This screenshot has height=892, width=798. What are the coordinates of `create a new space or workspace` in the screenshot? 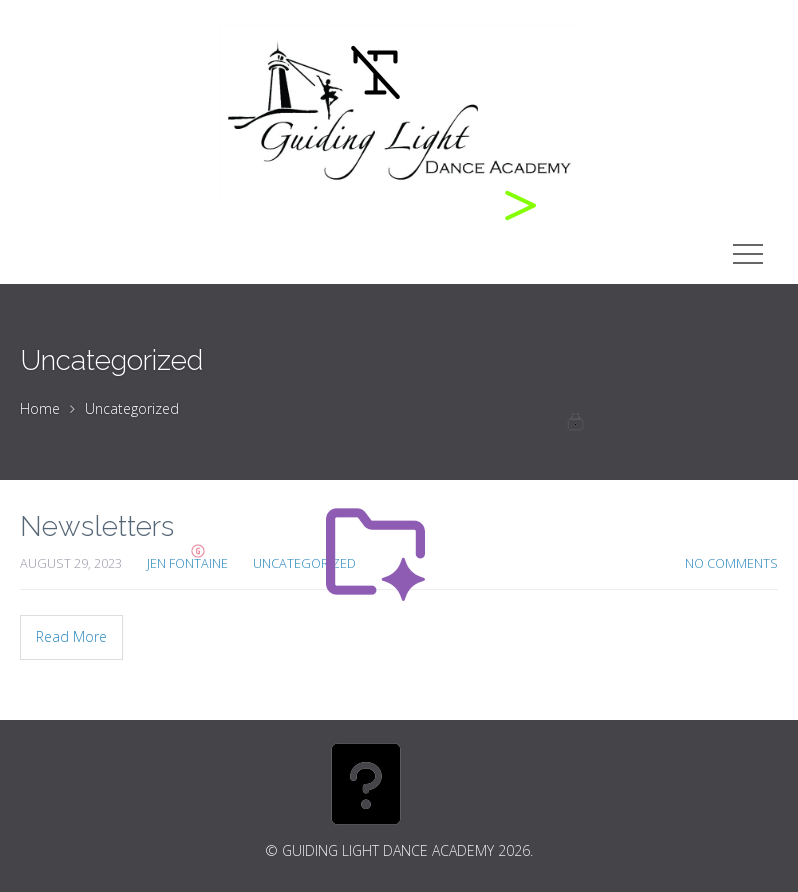 It's located at (375, 551).